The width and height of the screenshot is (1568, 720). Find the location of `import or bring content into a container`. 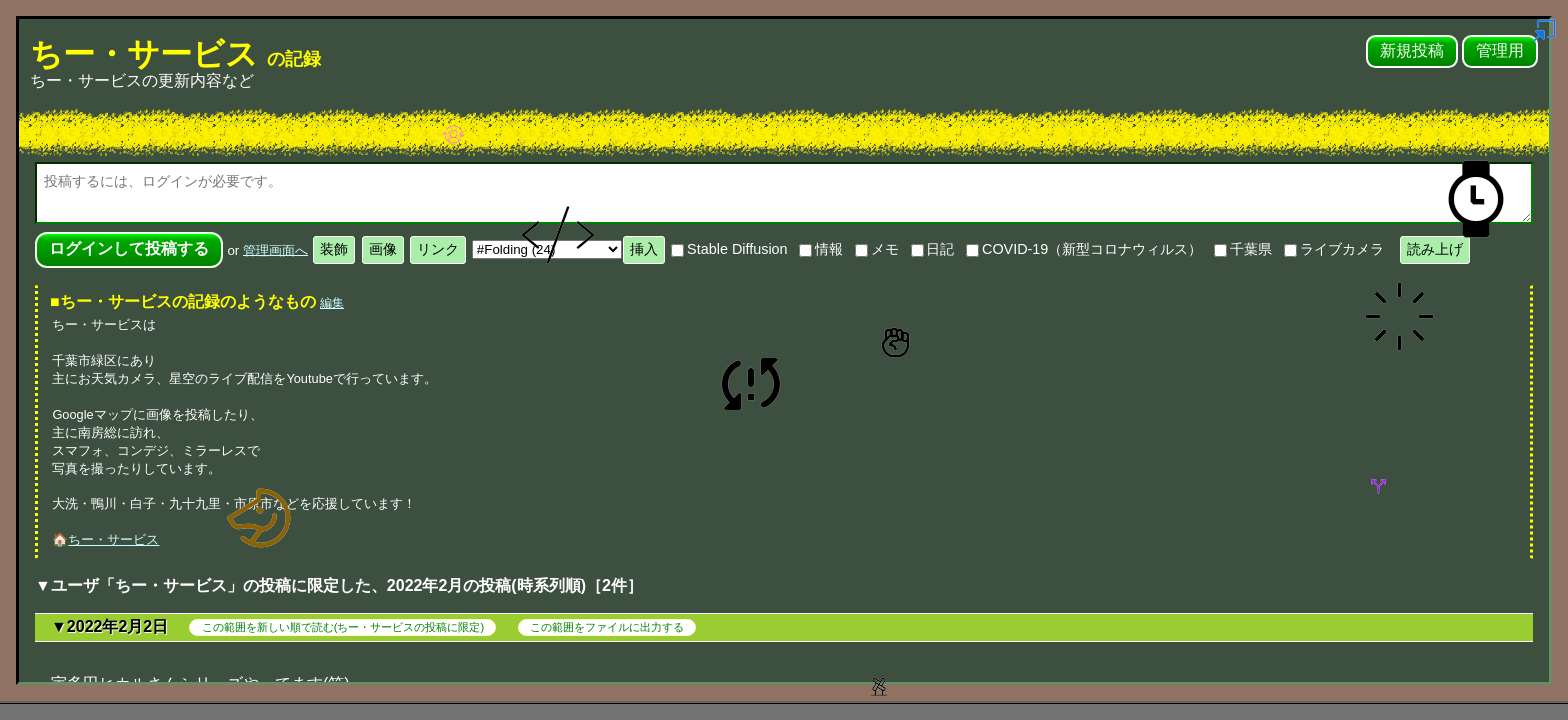

import or bring content into a container is located at coordinates (1544, 30).